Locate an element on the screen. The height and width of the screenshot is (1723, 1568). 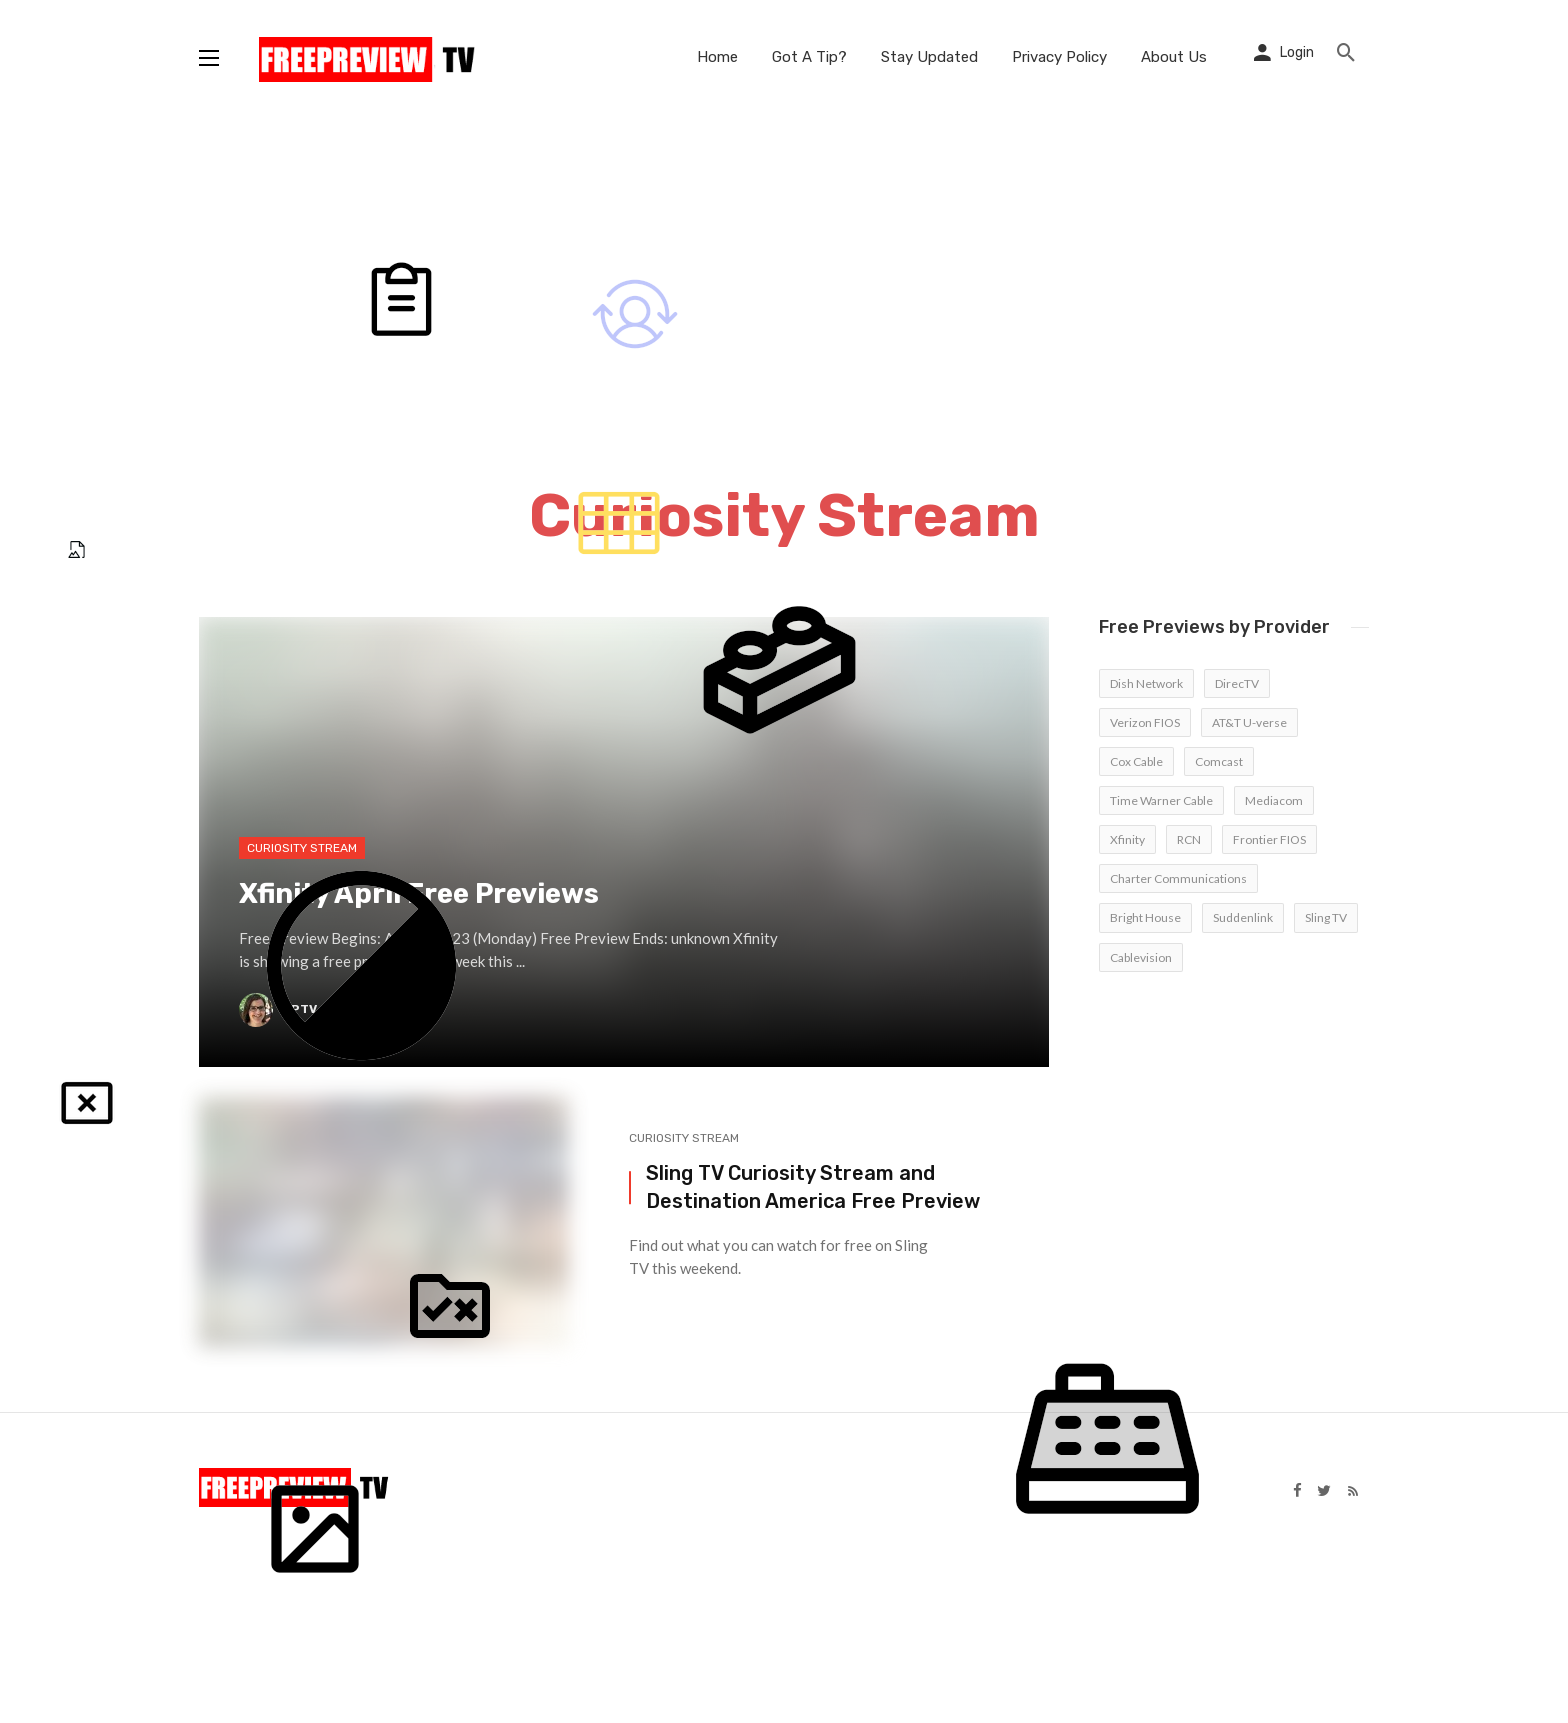
view image file is located at coordinates (77, 549).